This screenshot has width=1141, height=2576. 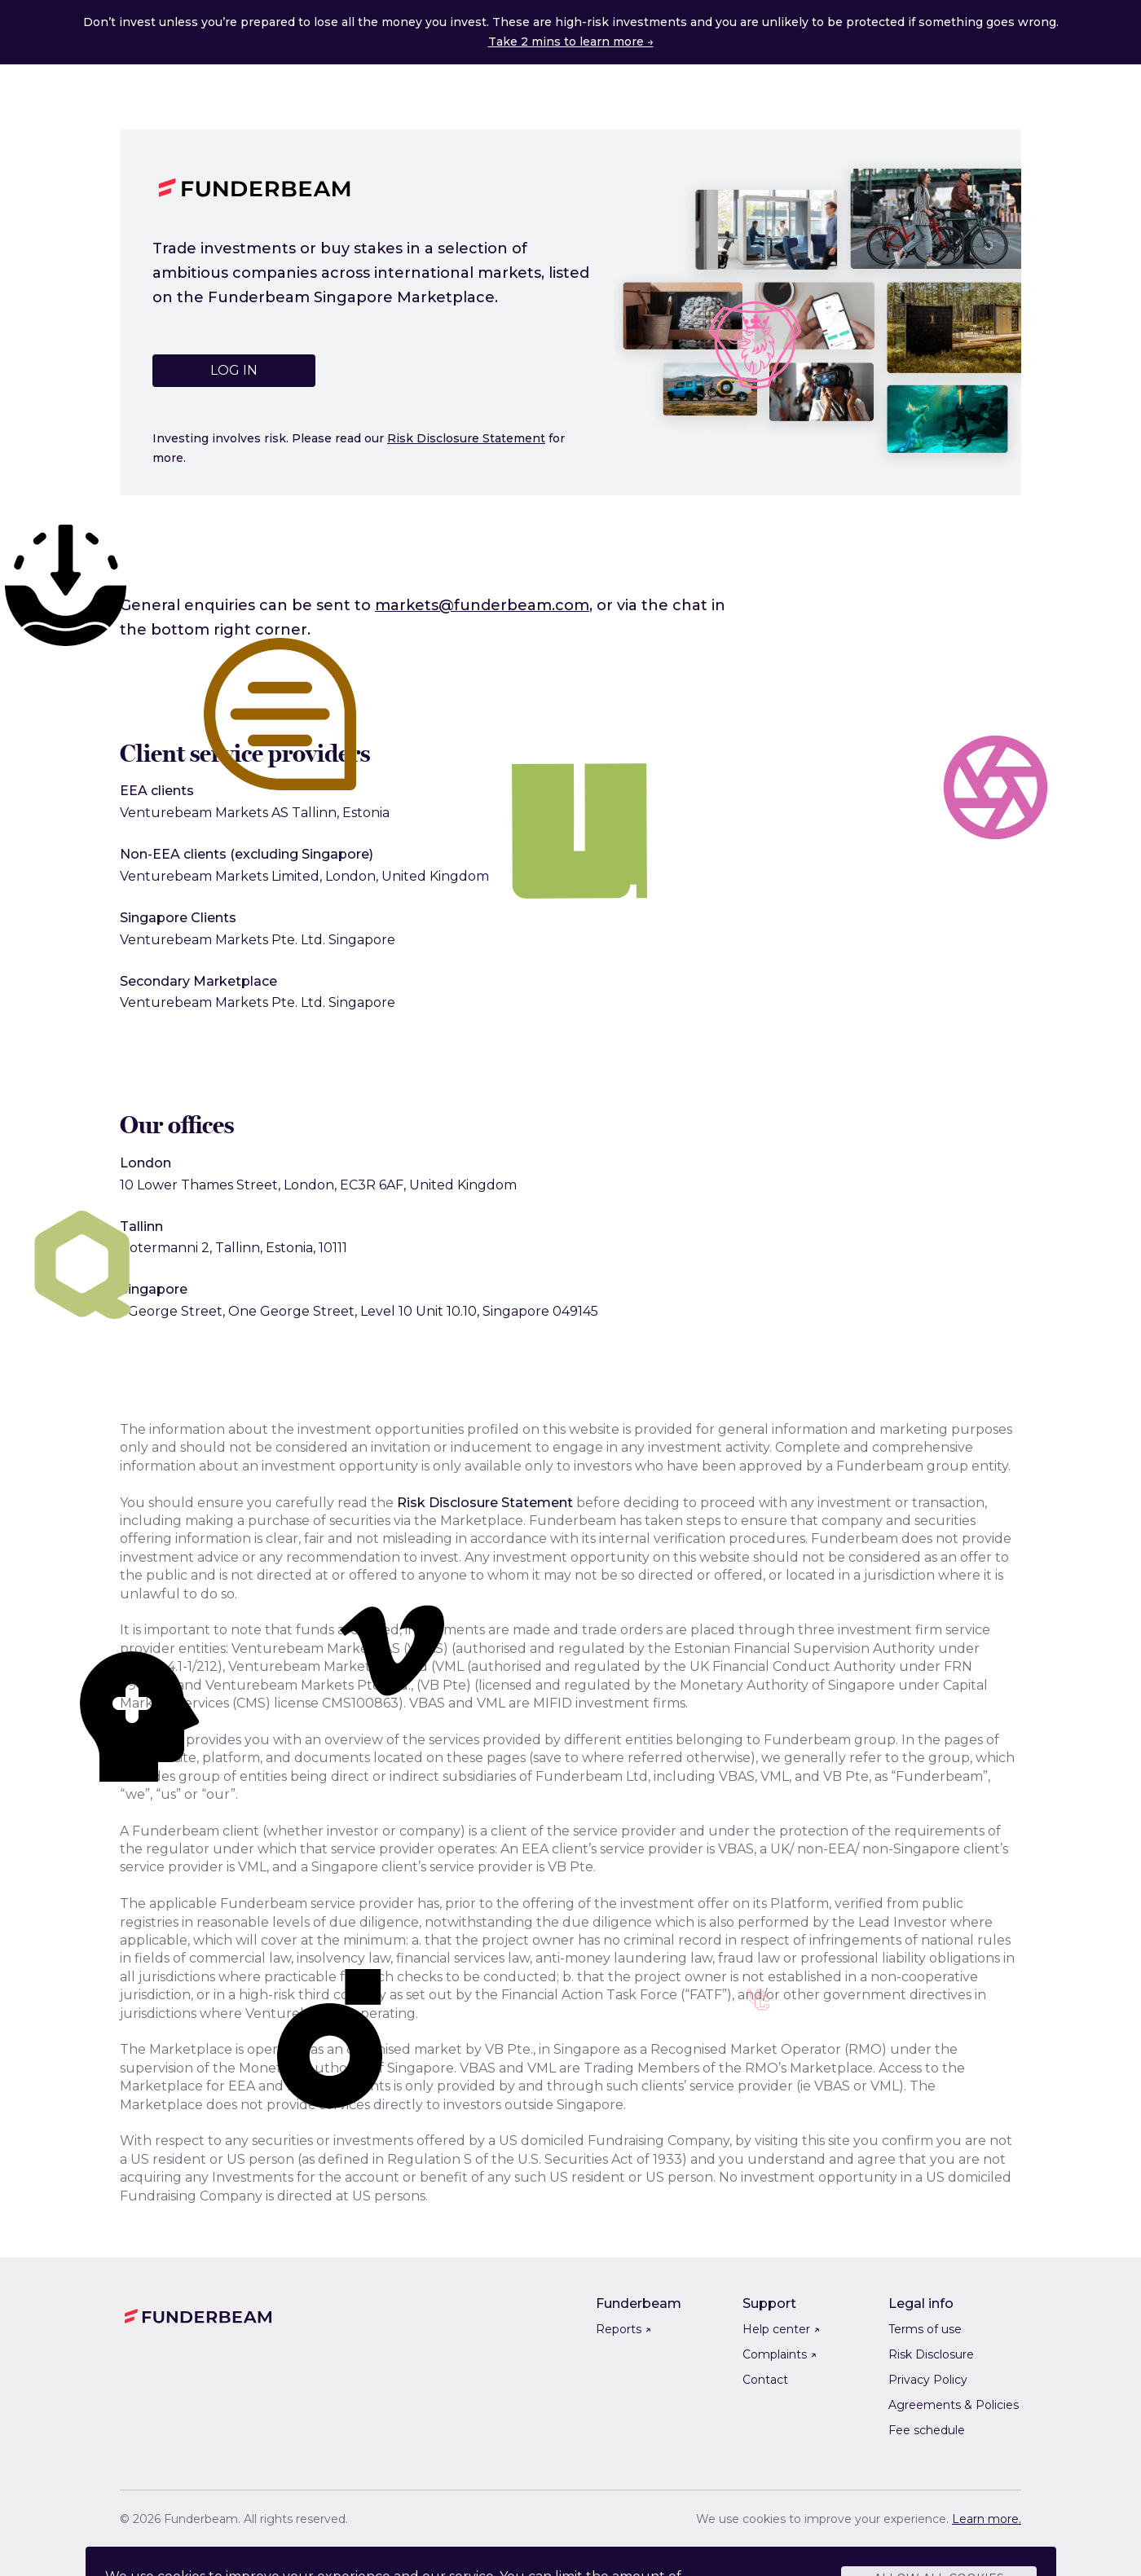 I want to click on open the Vimeo app, so click(x=392, y=1651).